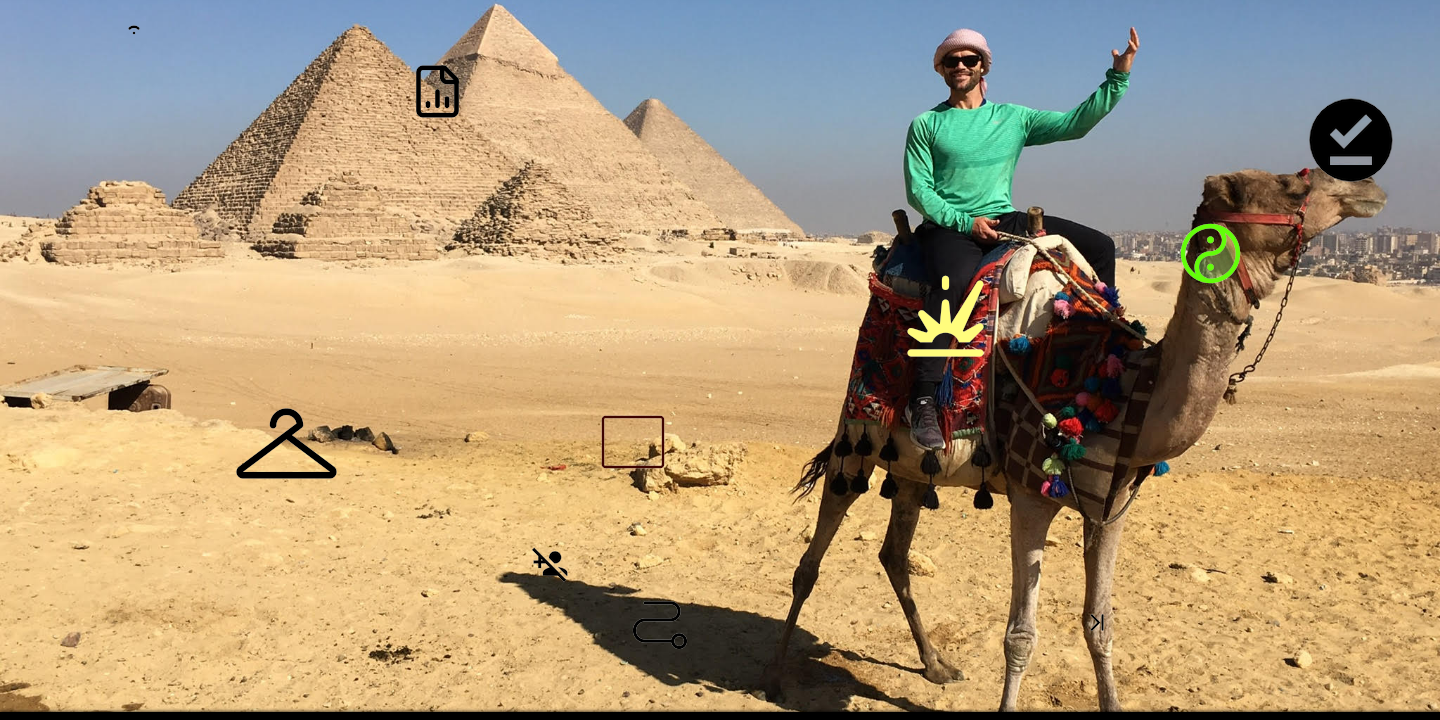  What do you see at coordinates (633, 442) in the screenshot?
I see `placeholder for content or media` at bounding box center [633, 442].